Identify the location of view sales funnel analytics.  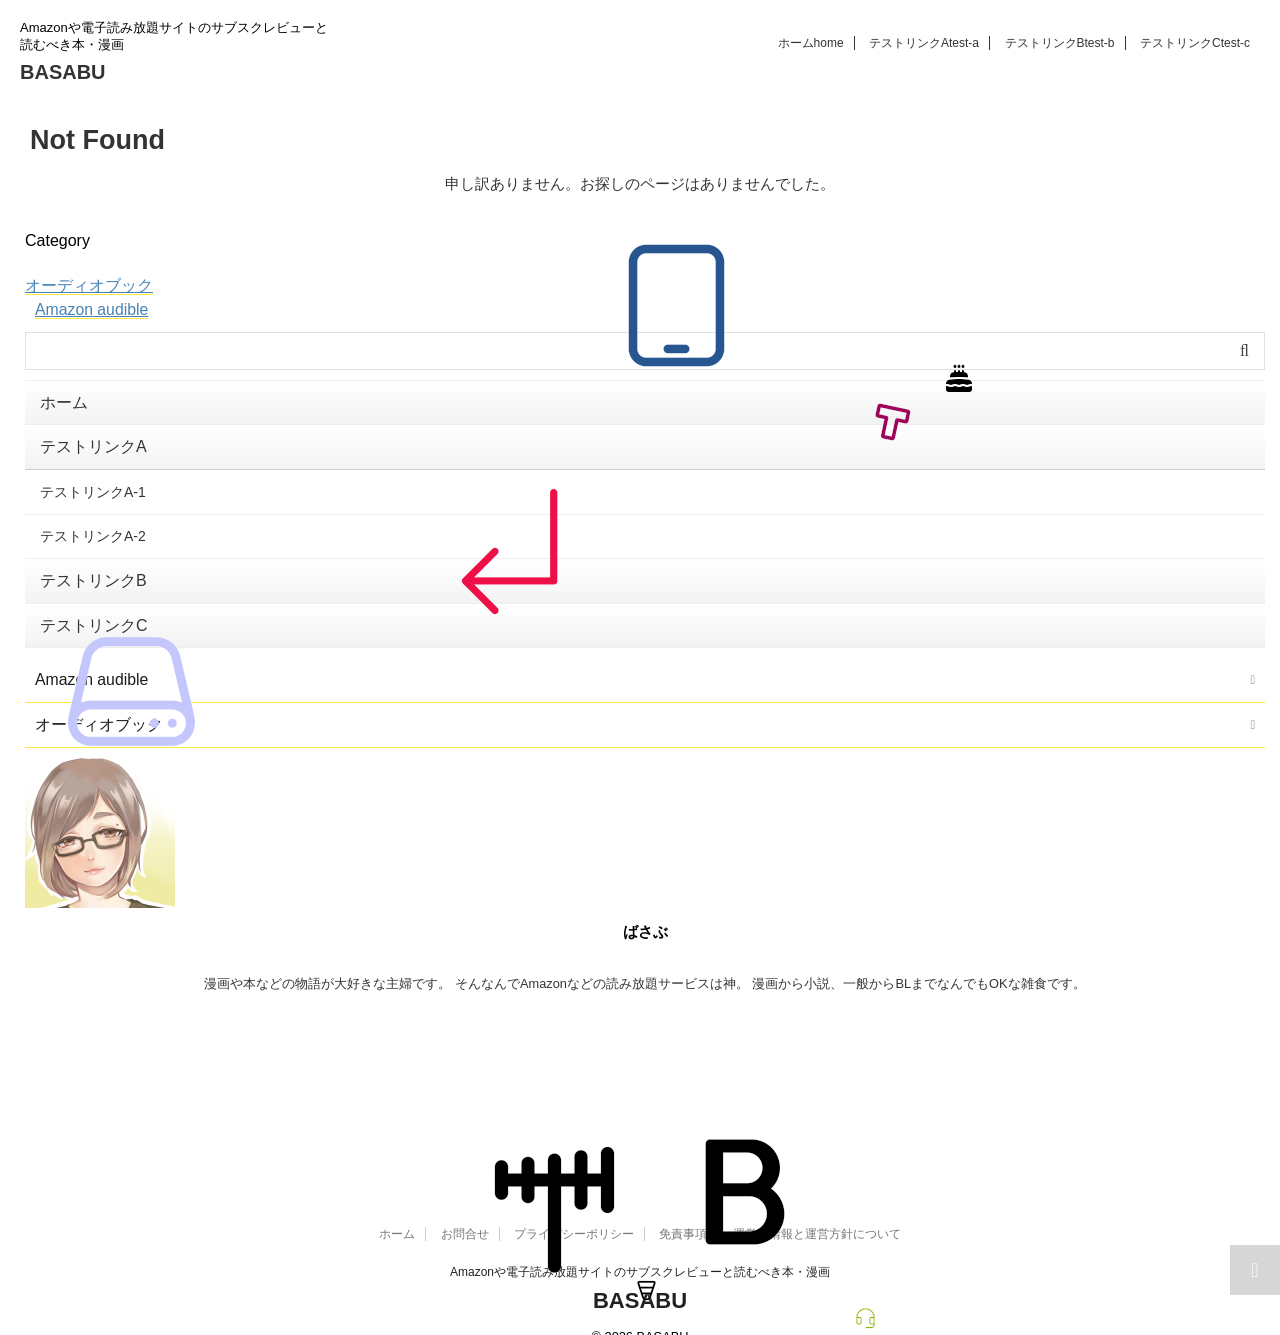
(646, 1290).